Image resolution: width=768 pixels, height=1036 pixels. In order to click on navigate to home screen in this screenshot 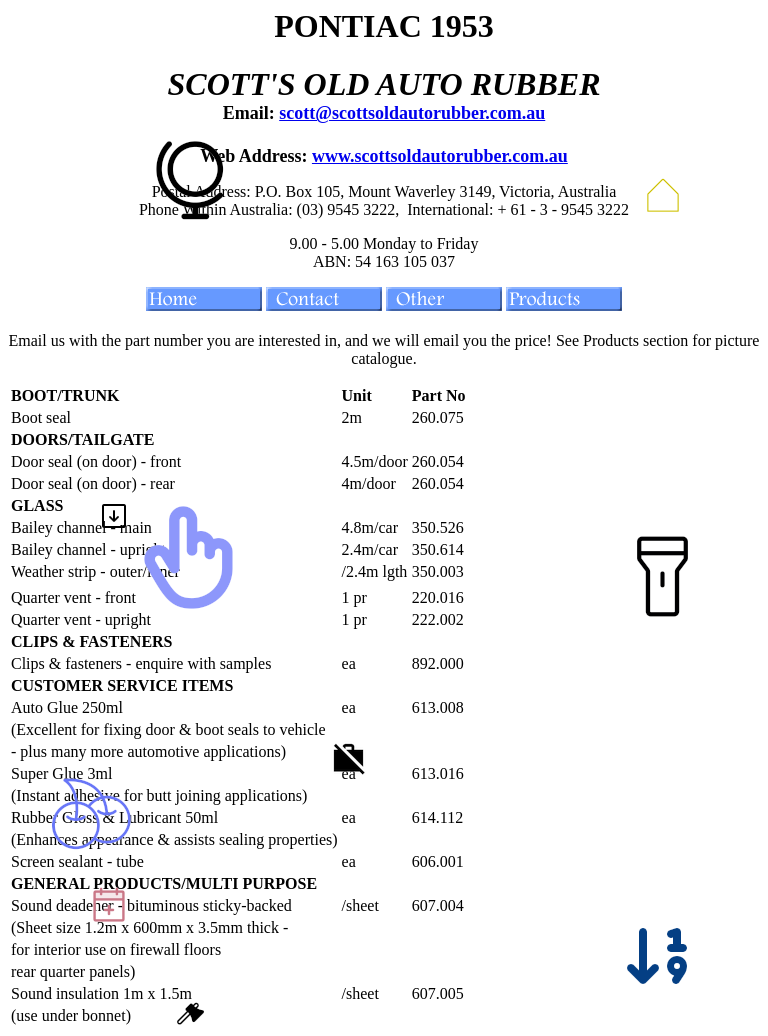, I will do `click(663, 196)`.